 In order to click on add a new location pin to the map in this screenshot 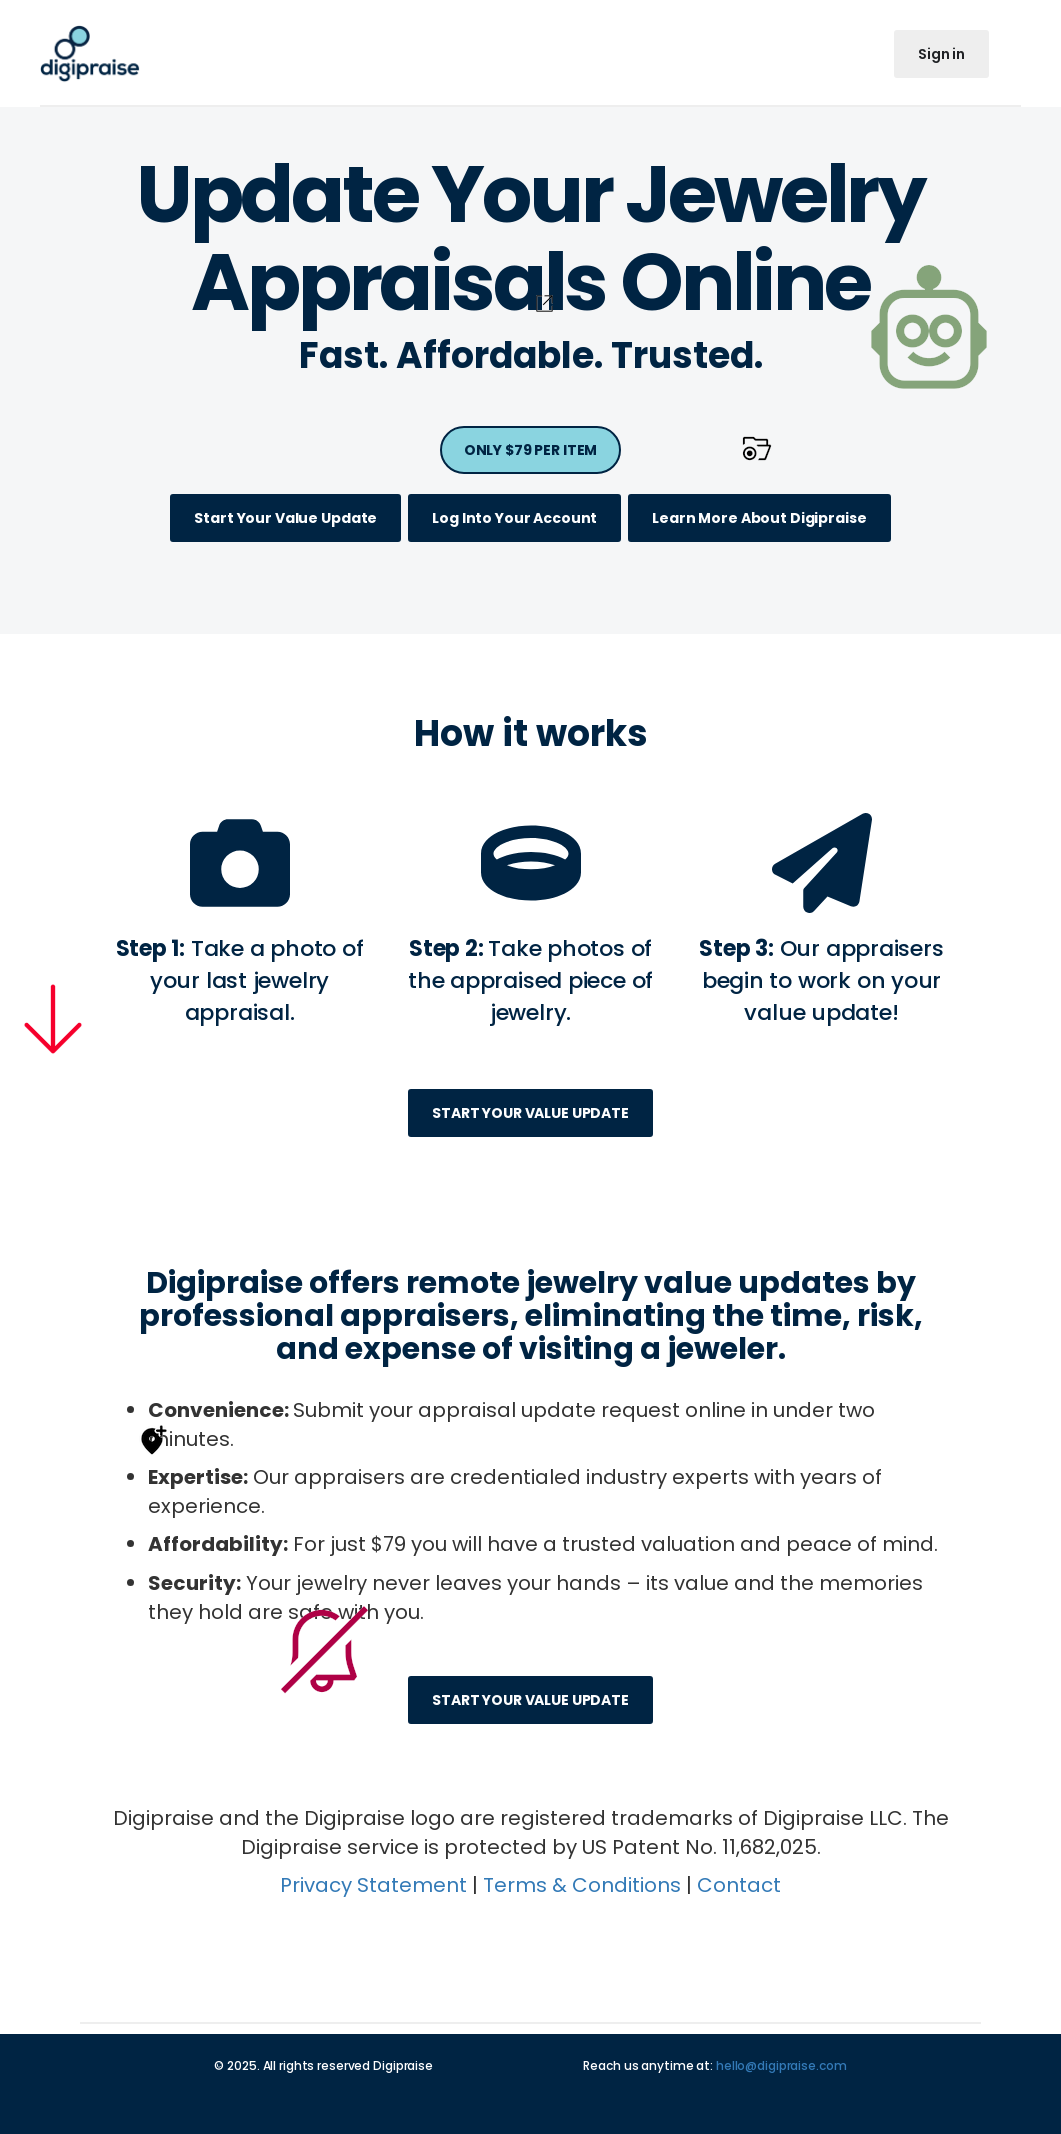, I will do `click(152, 1440)`.